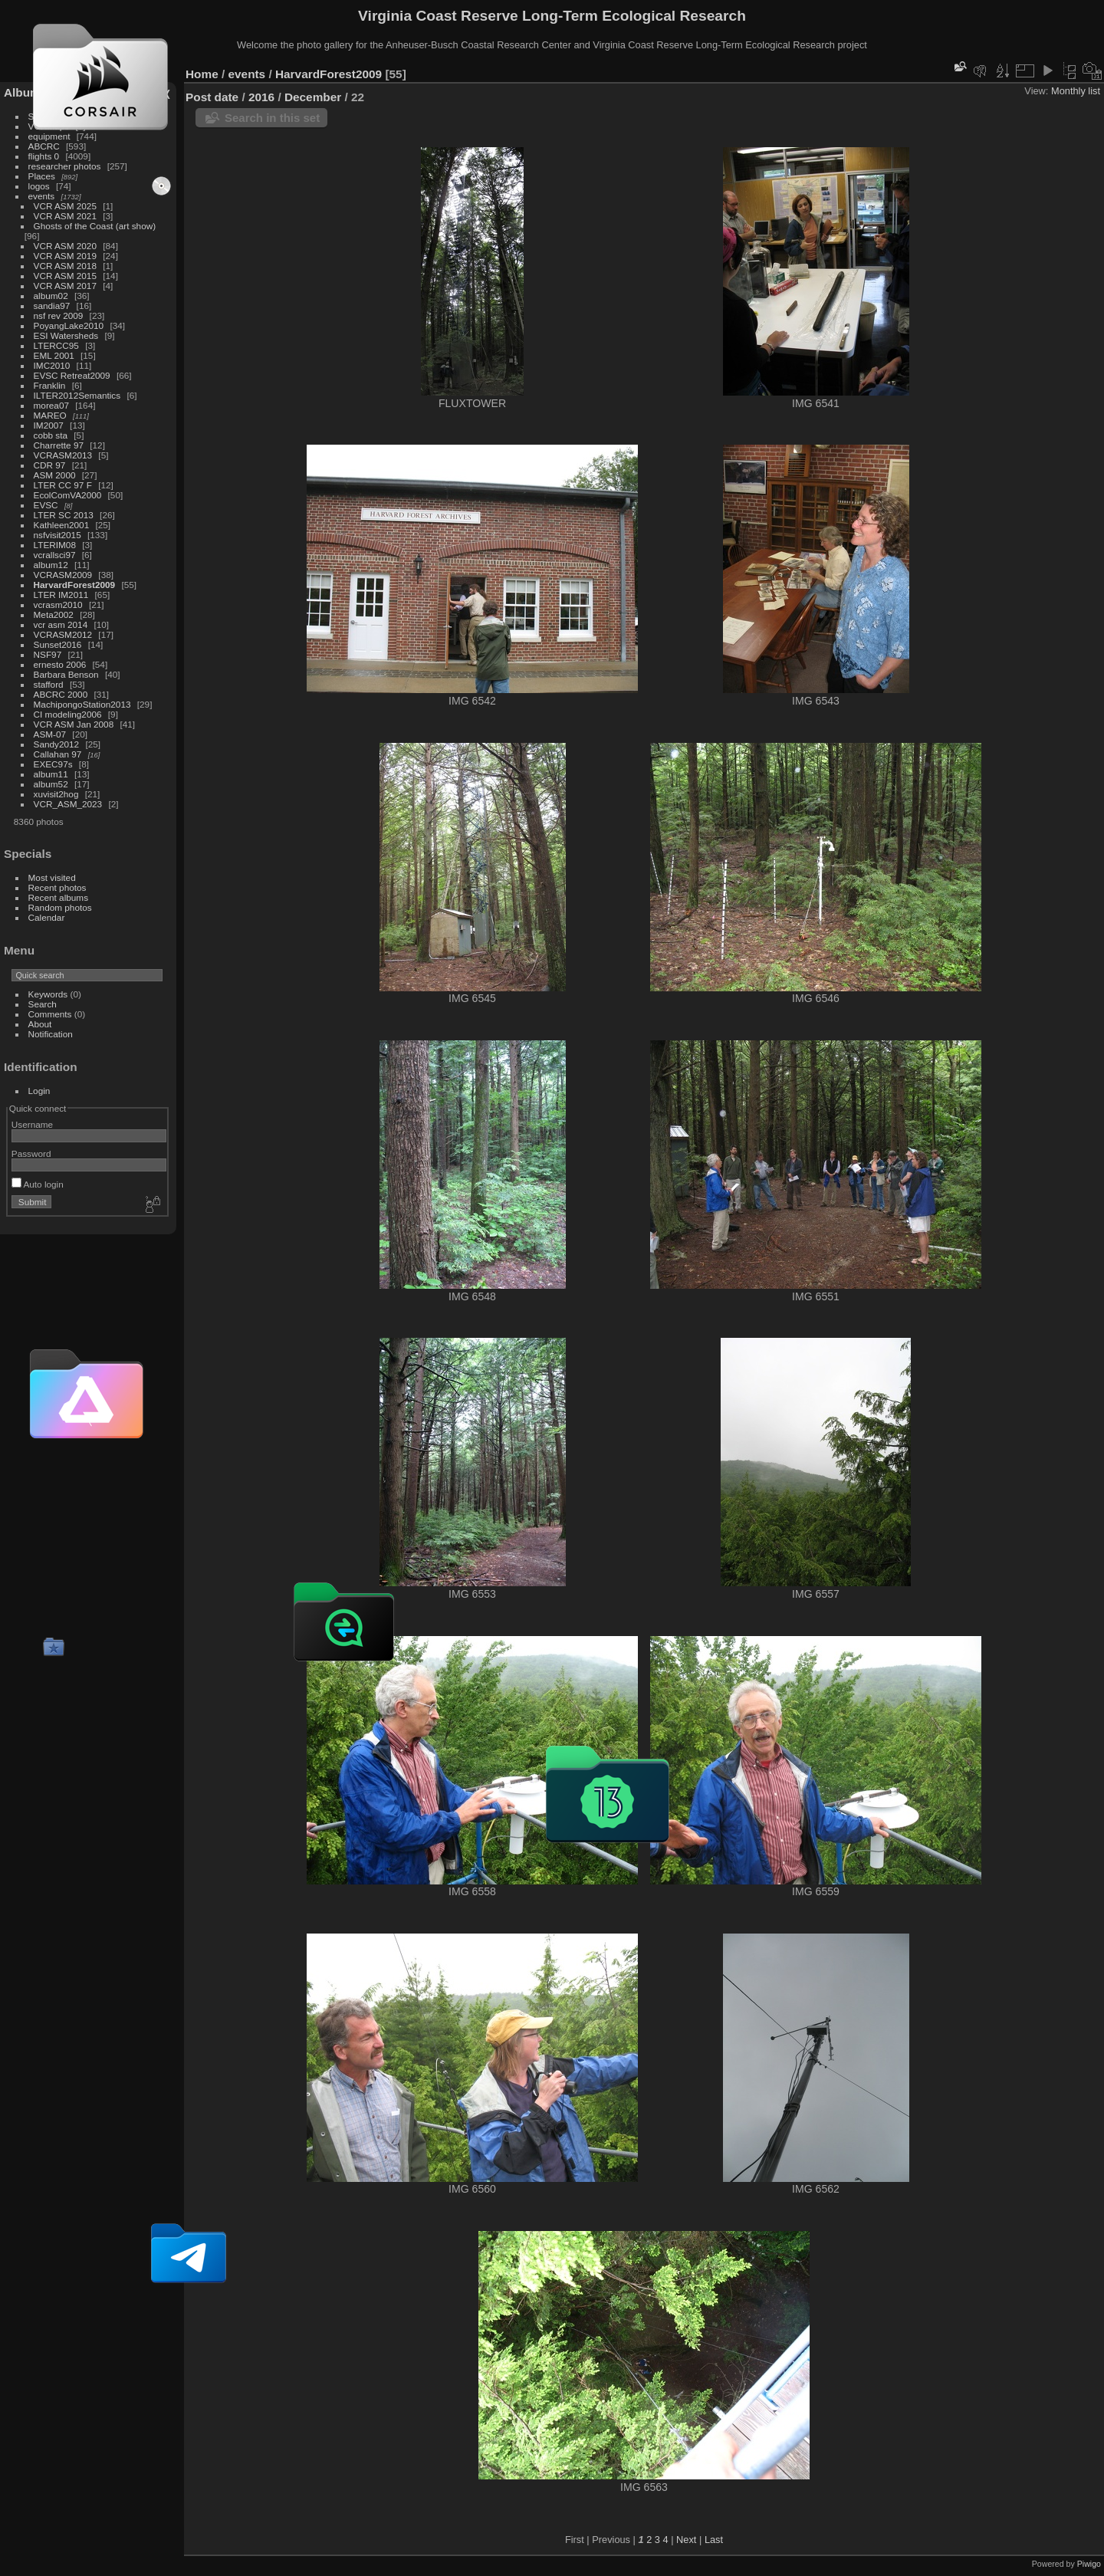  Describe the element at coordinates (343, 1625) in the screenshot. I see `open wondershare wutsapper application folder` at that location.